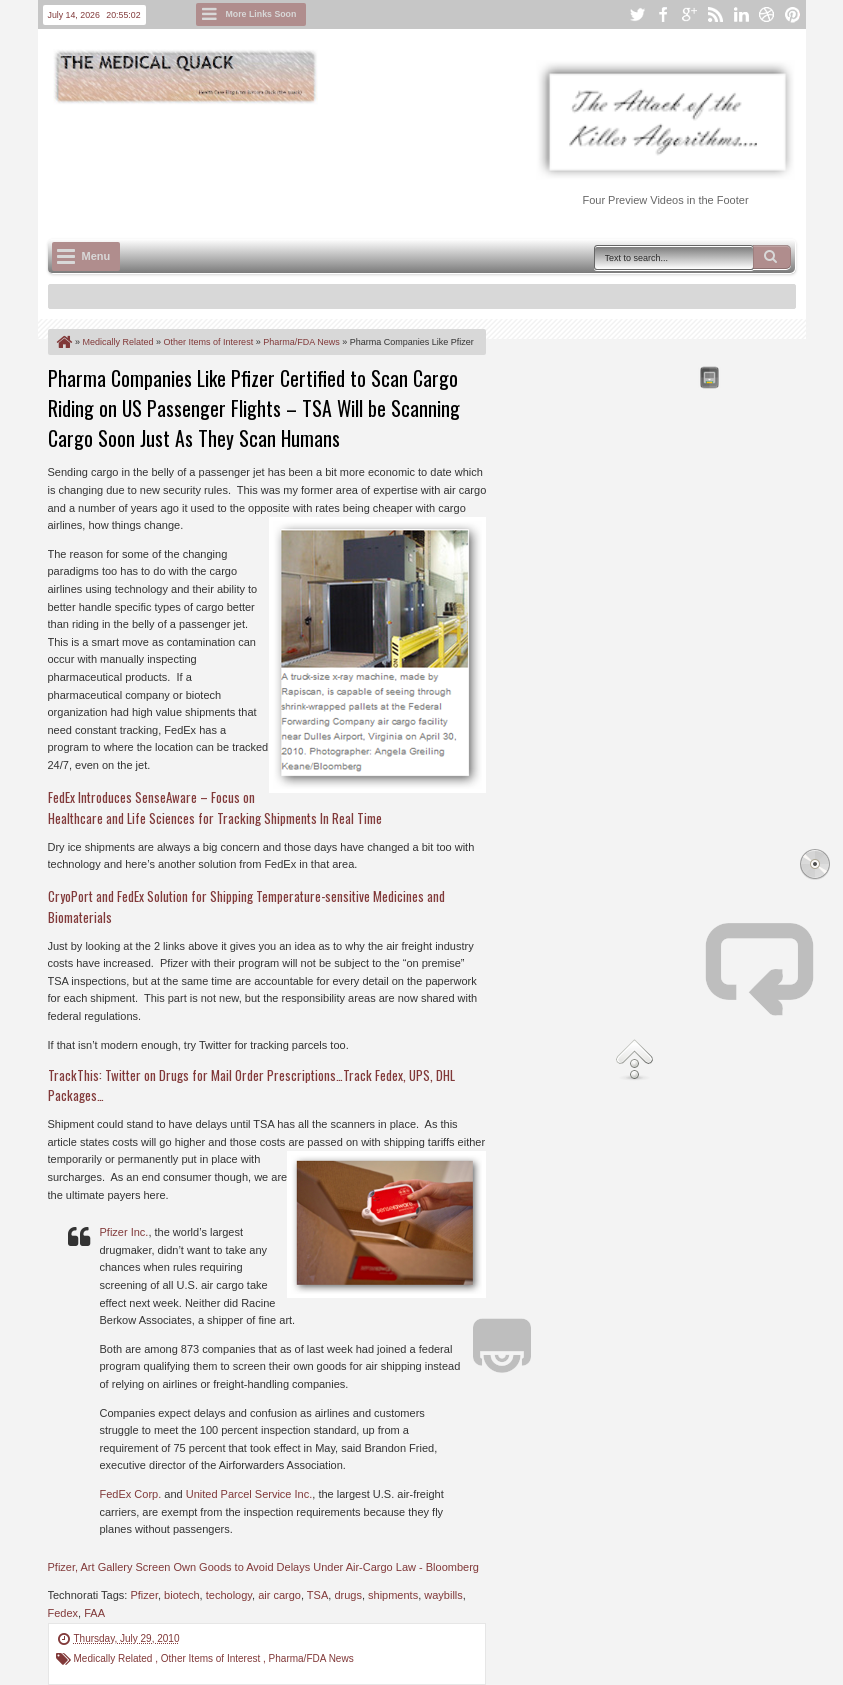 The width and height of the screenshot is (843, 1685). Describe the element at coordinates (634, 1060) in the screenshot. I see `navigate up one level in a directory or list` at that location.